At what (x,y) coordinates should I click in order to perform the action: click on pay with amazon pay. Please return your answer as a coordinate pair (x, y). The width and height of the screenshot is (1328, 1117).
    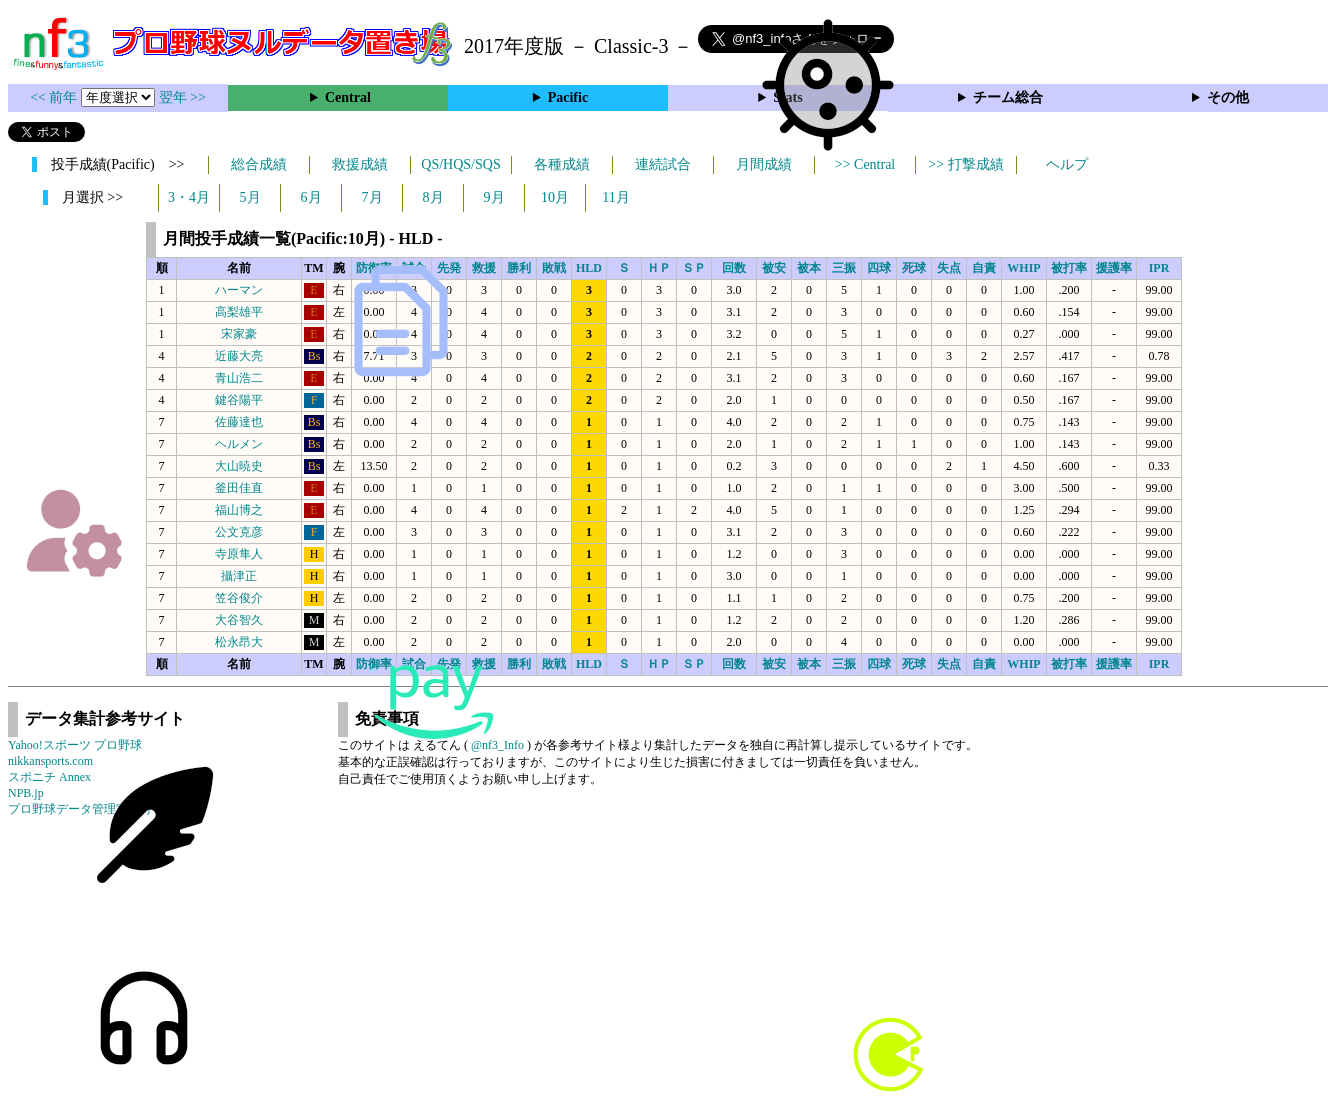
    Looking at the image, I should click on (434, 702).